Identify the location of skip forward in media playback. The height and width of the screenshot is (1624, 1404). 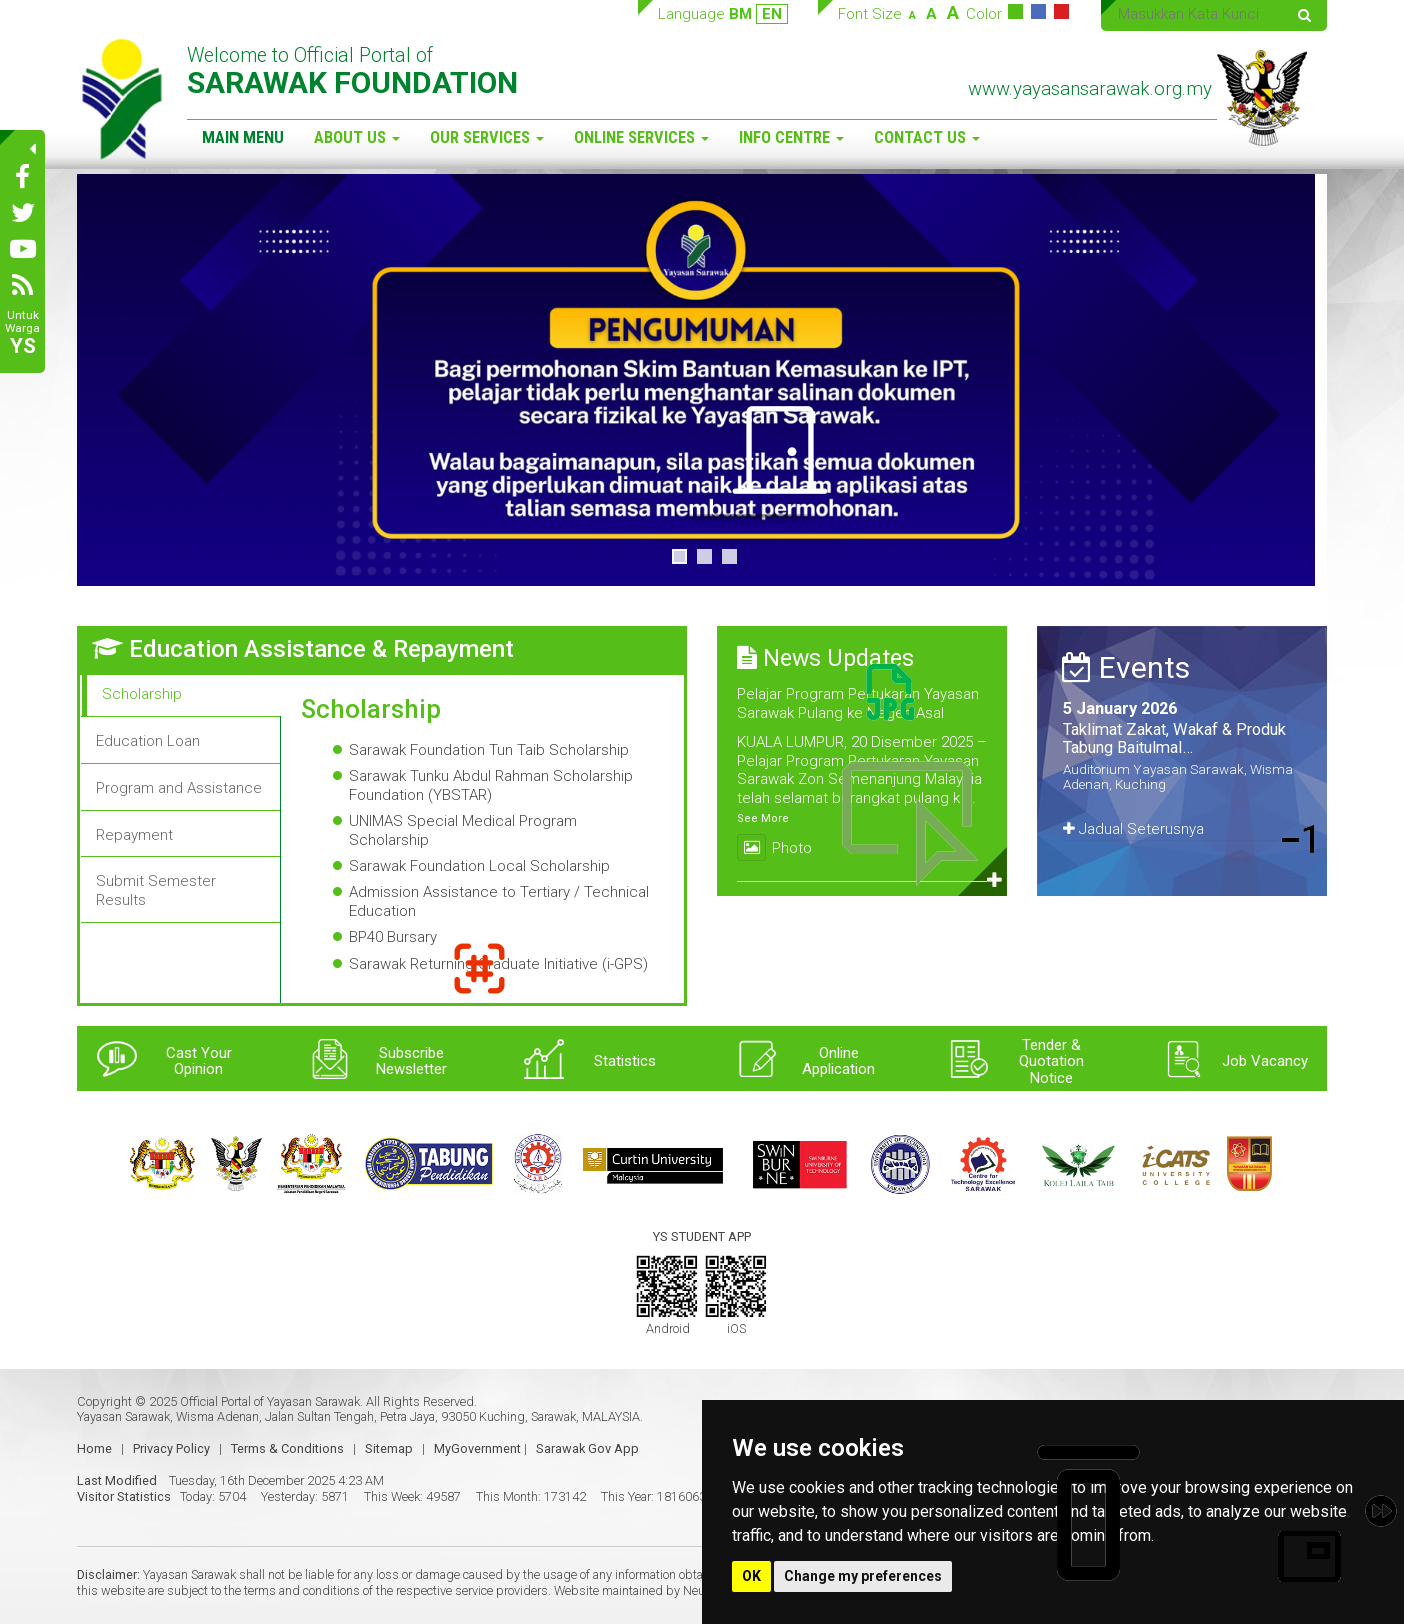
(1381, 1511).